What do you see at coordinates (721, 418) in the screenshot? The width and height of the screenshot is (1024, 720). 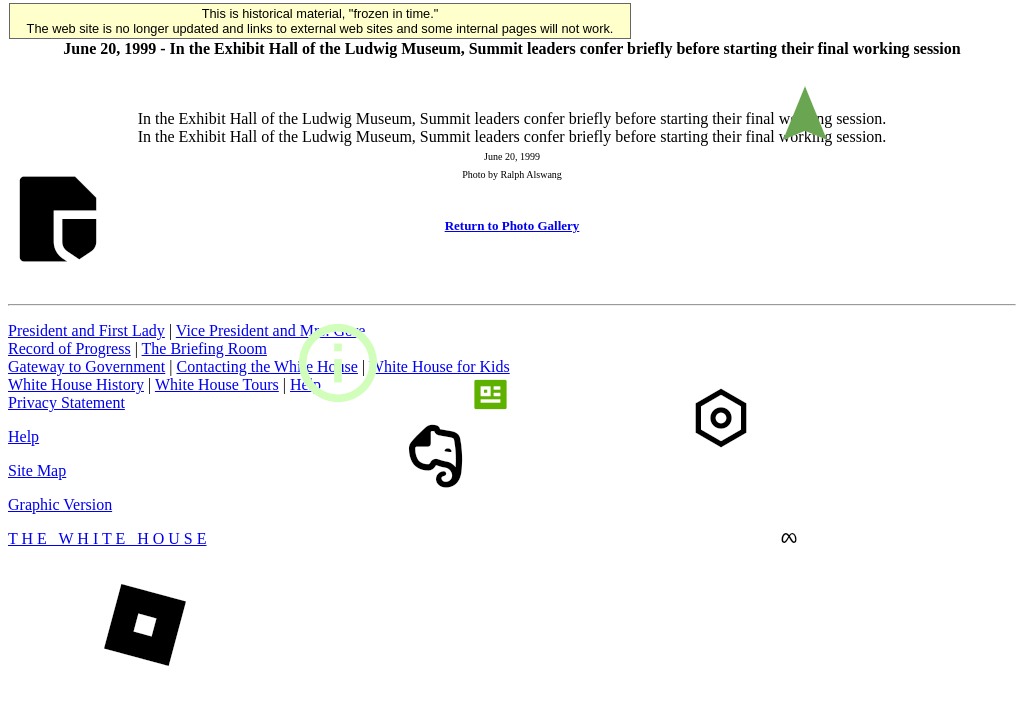 I see `access settings or preferences` at bounding box center [721, 418].